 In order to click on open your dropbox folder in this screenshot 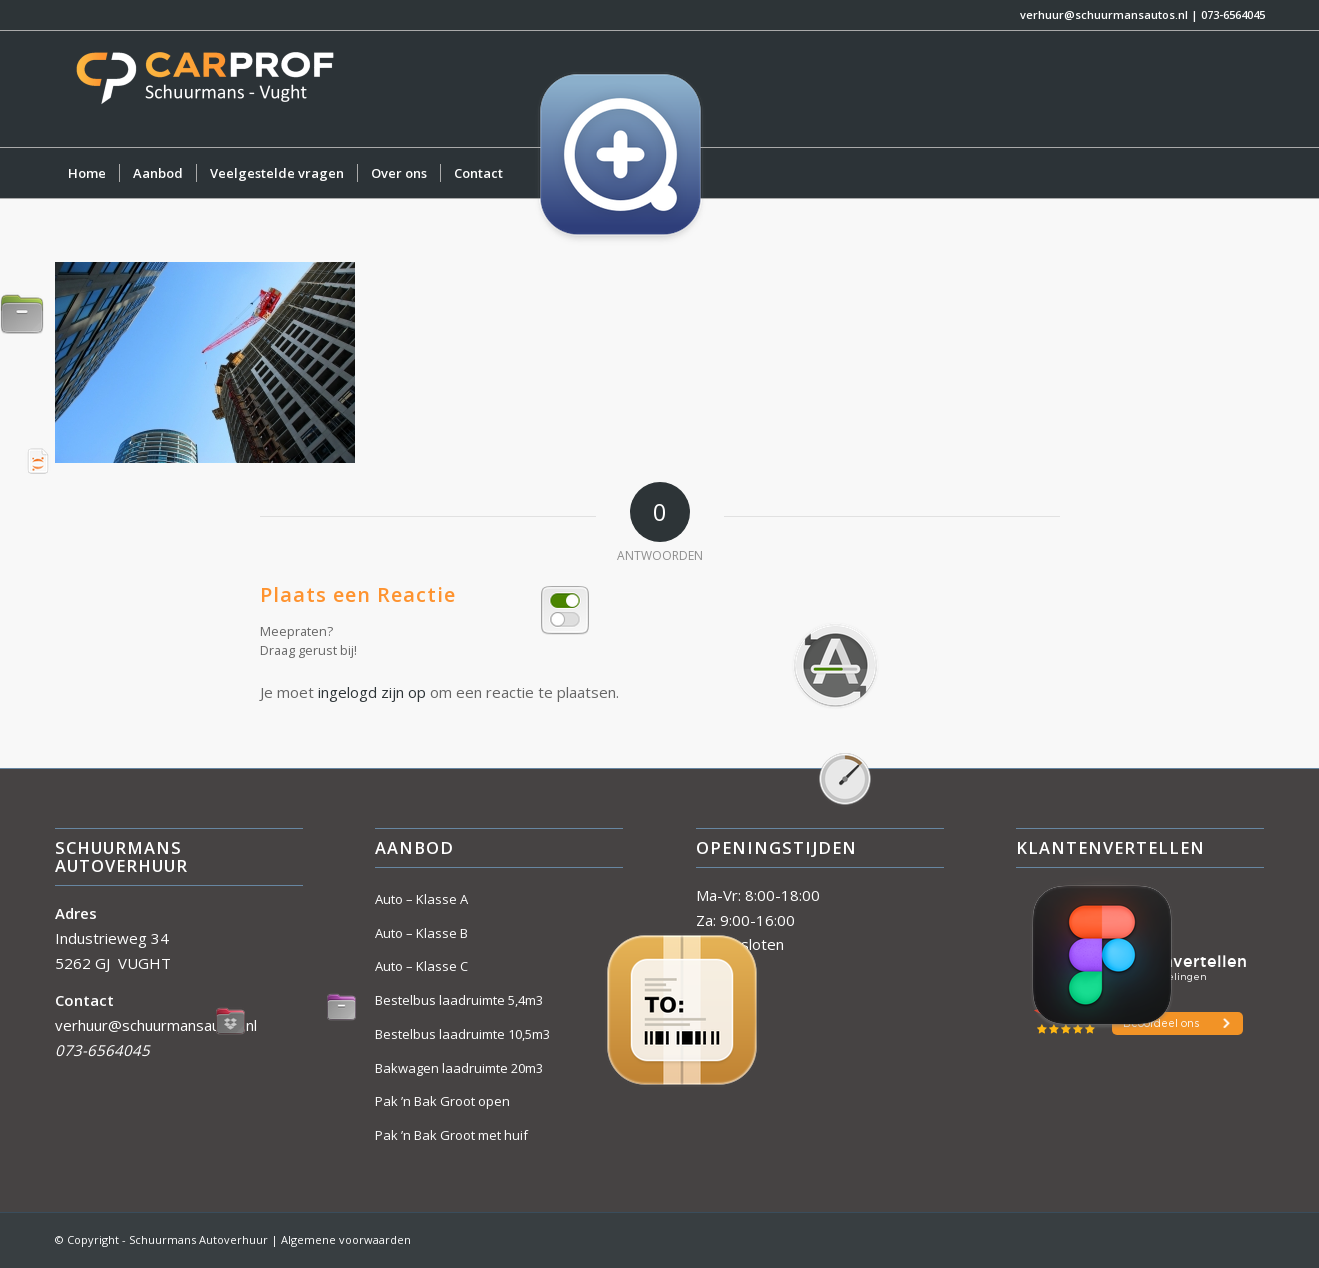, I will do `click(230, 1020)`.